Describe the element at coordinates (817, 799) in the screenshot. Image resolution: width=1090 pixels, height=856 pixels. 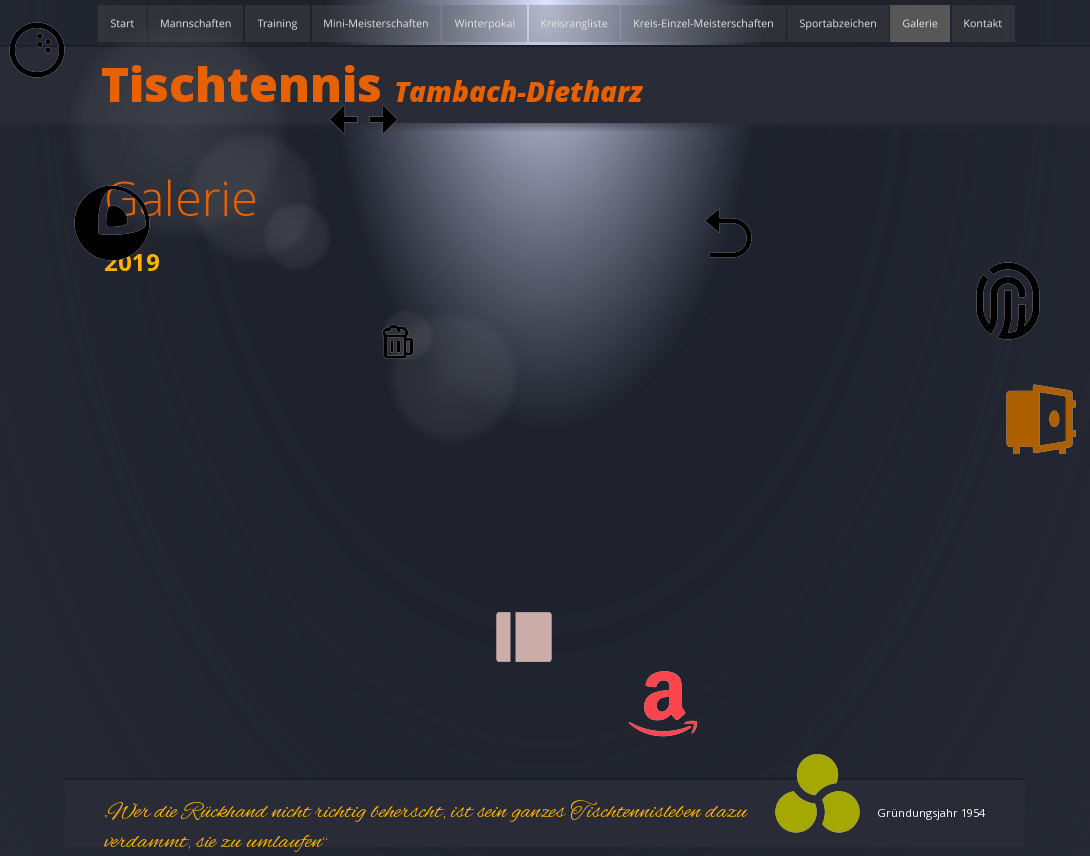
I see `apply color filter to image` at that location.